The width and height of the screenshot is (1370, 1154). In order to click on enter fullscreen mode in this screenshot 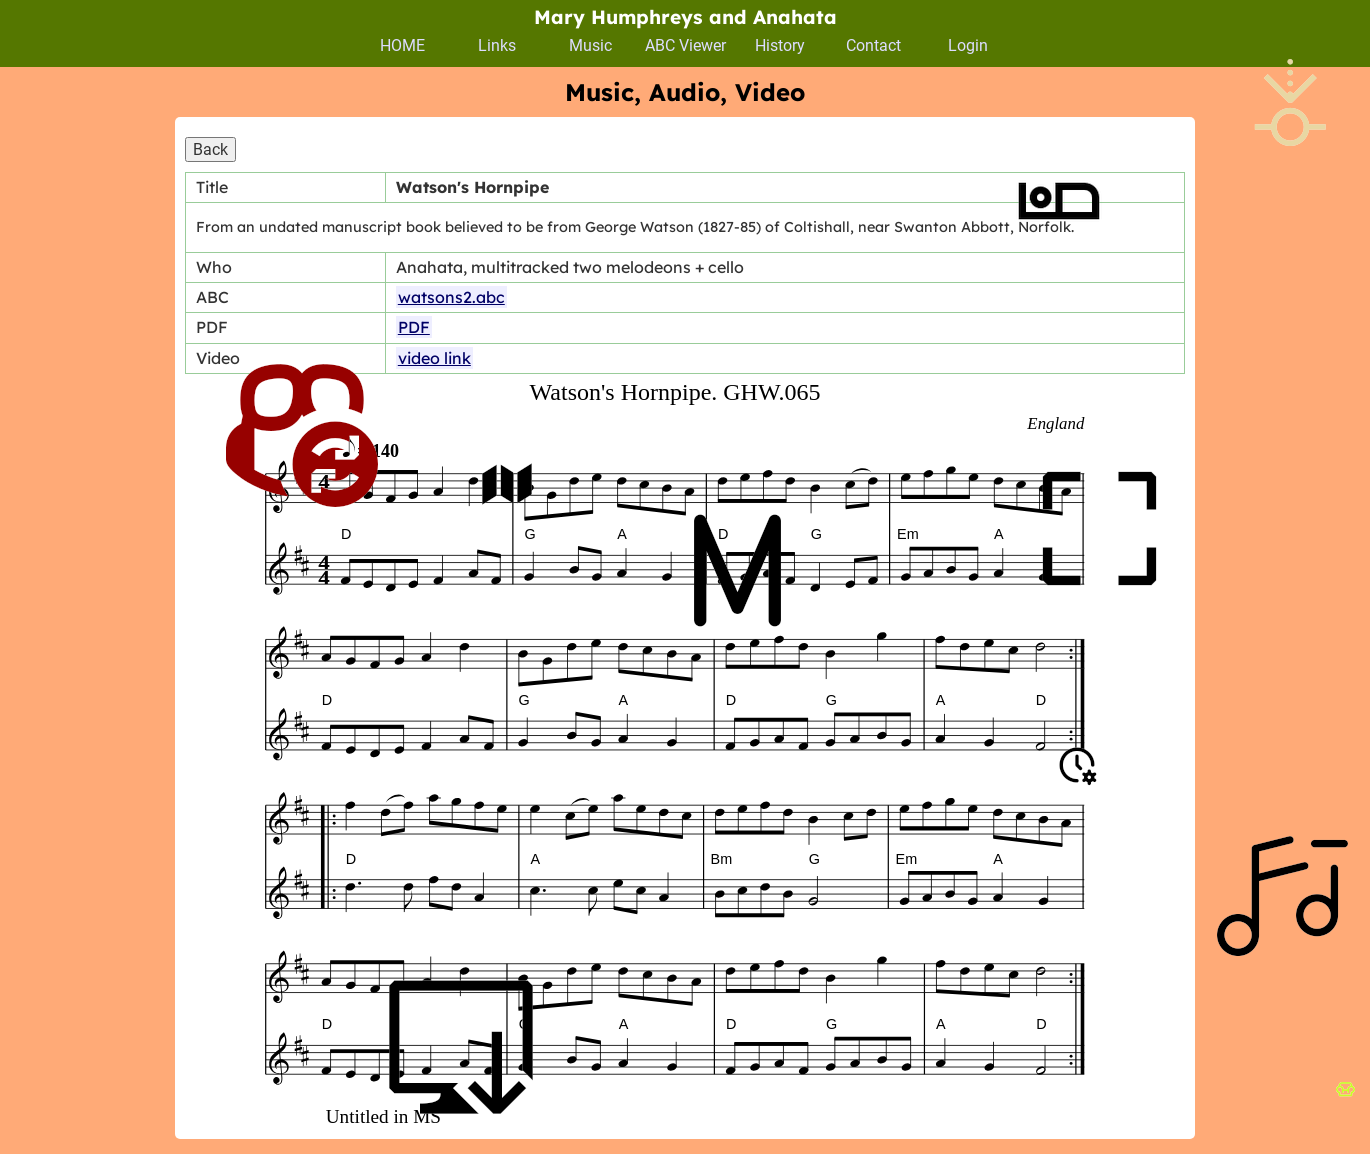, I will do `click(1099, 528)`.